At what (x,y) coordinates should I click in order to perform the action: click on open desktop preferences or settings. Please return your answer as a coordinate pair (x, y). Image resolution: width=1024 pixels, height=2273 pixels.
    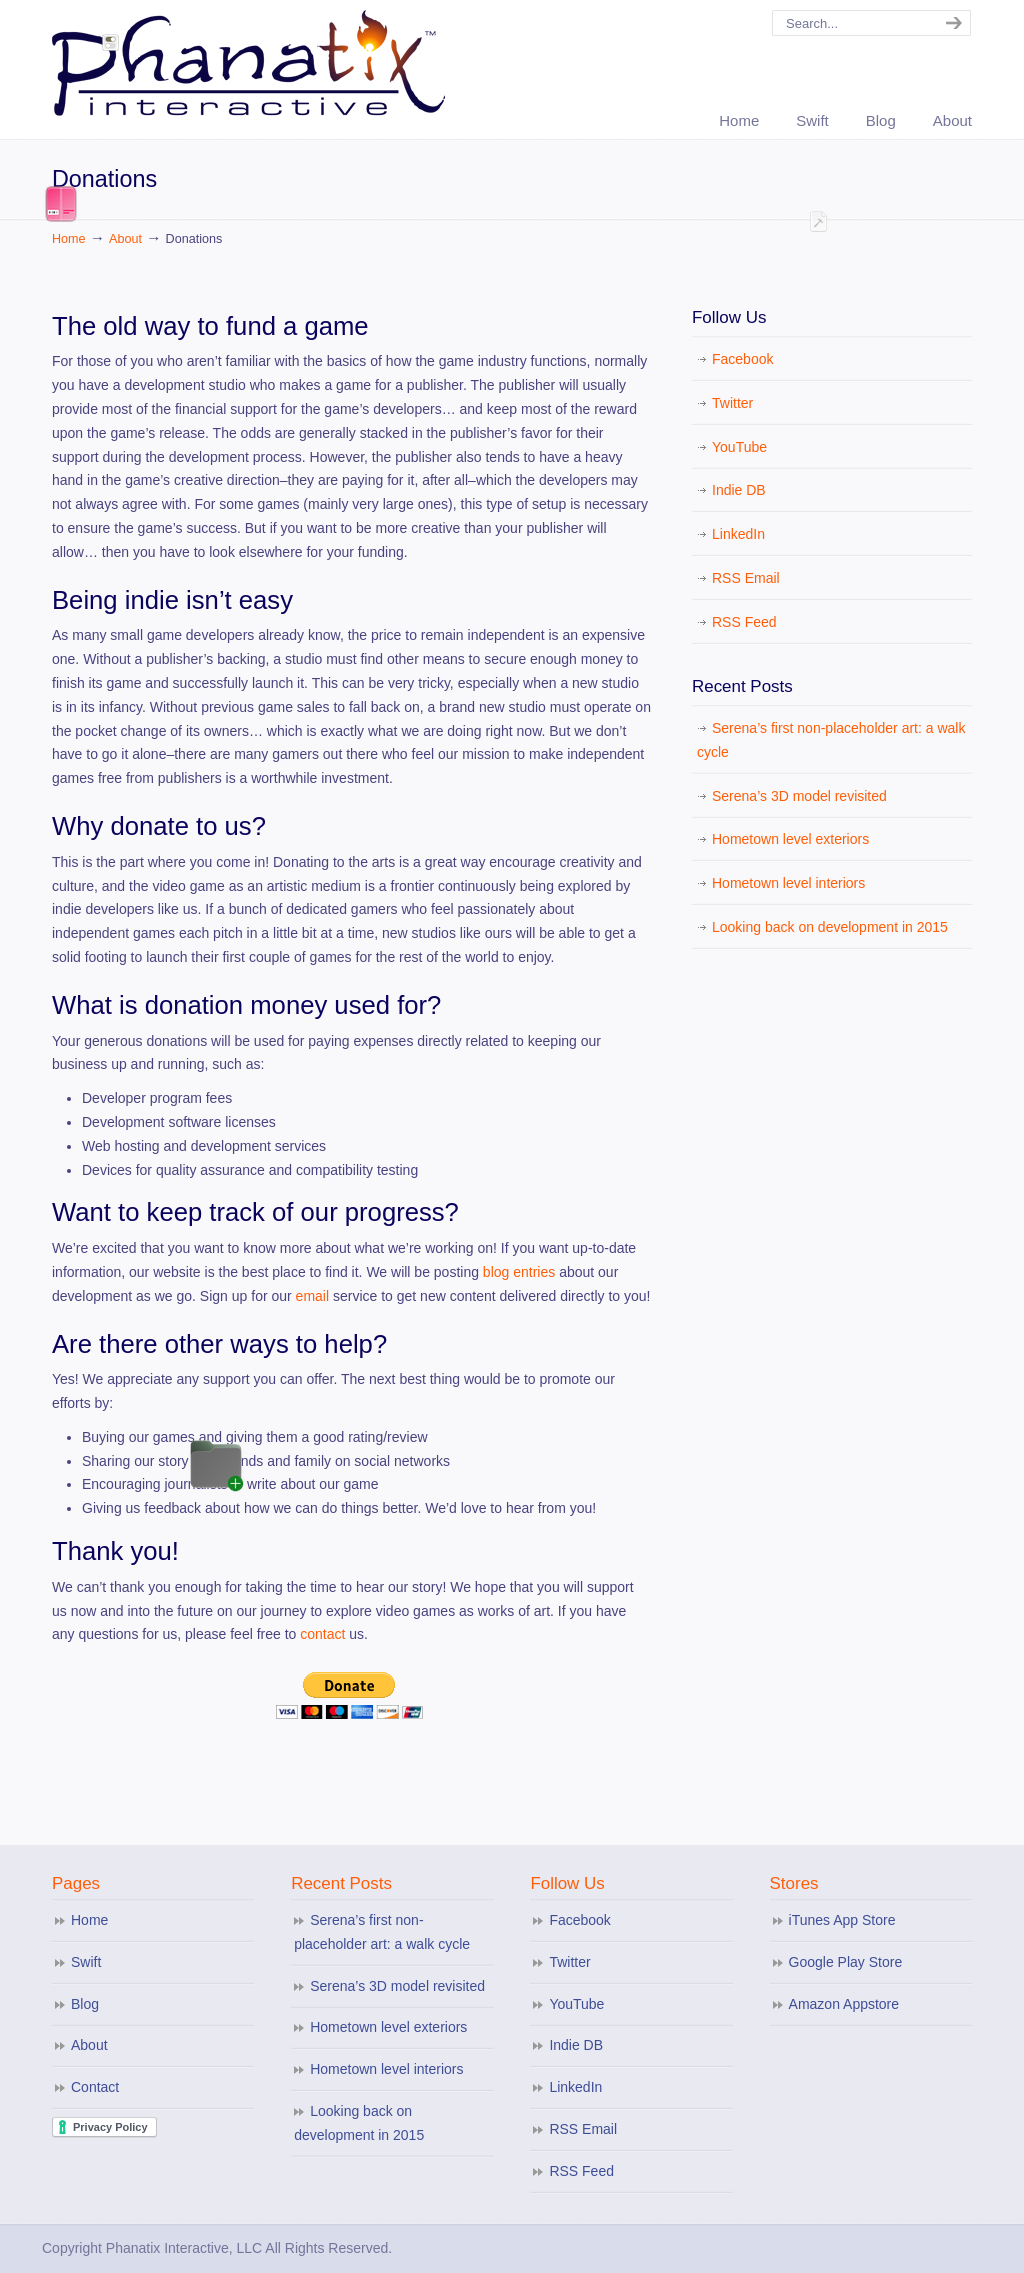
    Looking at the image, I should click on (110, 42).